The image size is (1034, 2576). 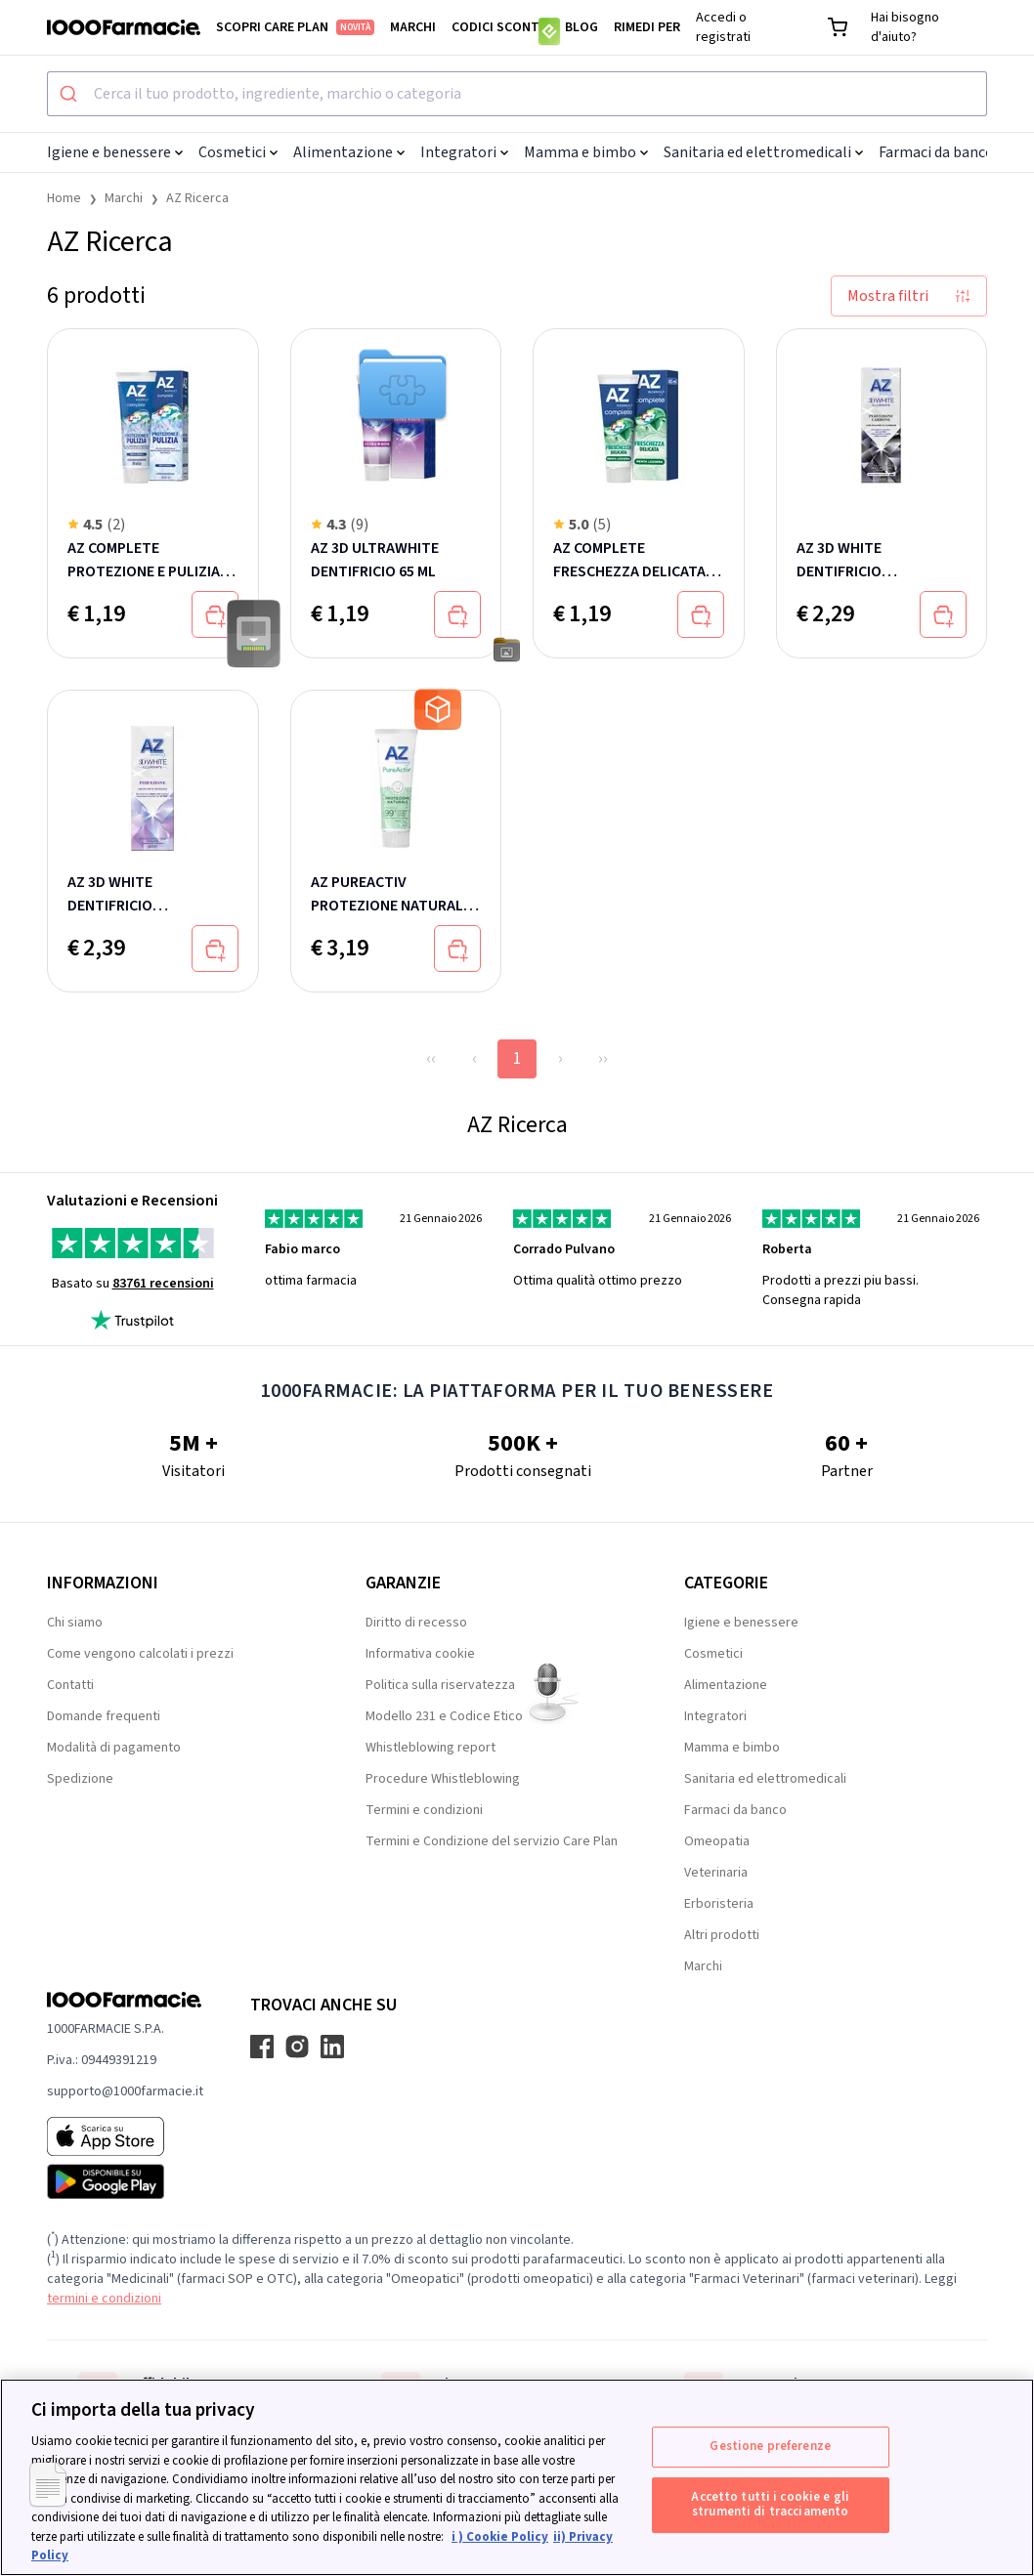 What do you see at coordinates (548, 1690) in the screenshot?
I see `access microphone settings` at bounding box center [548, 1690].